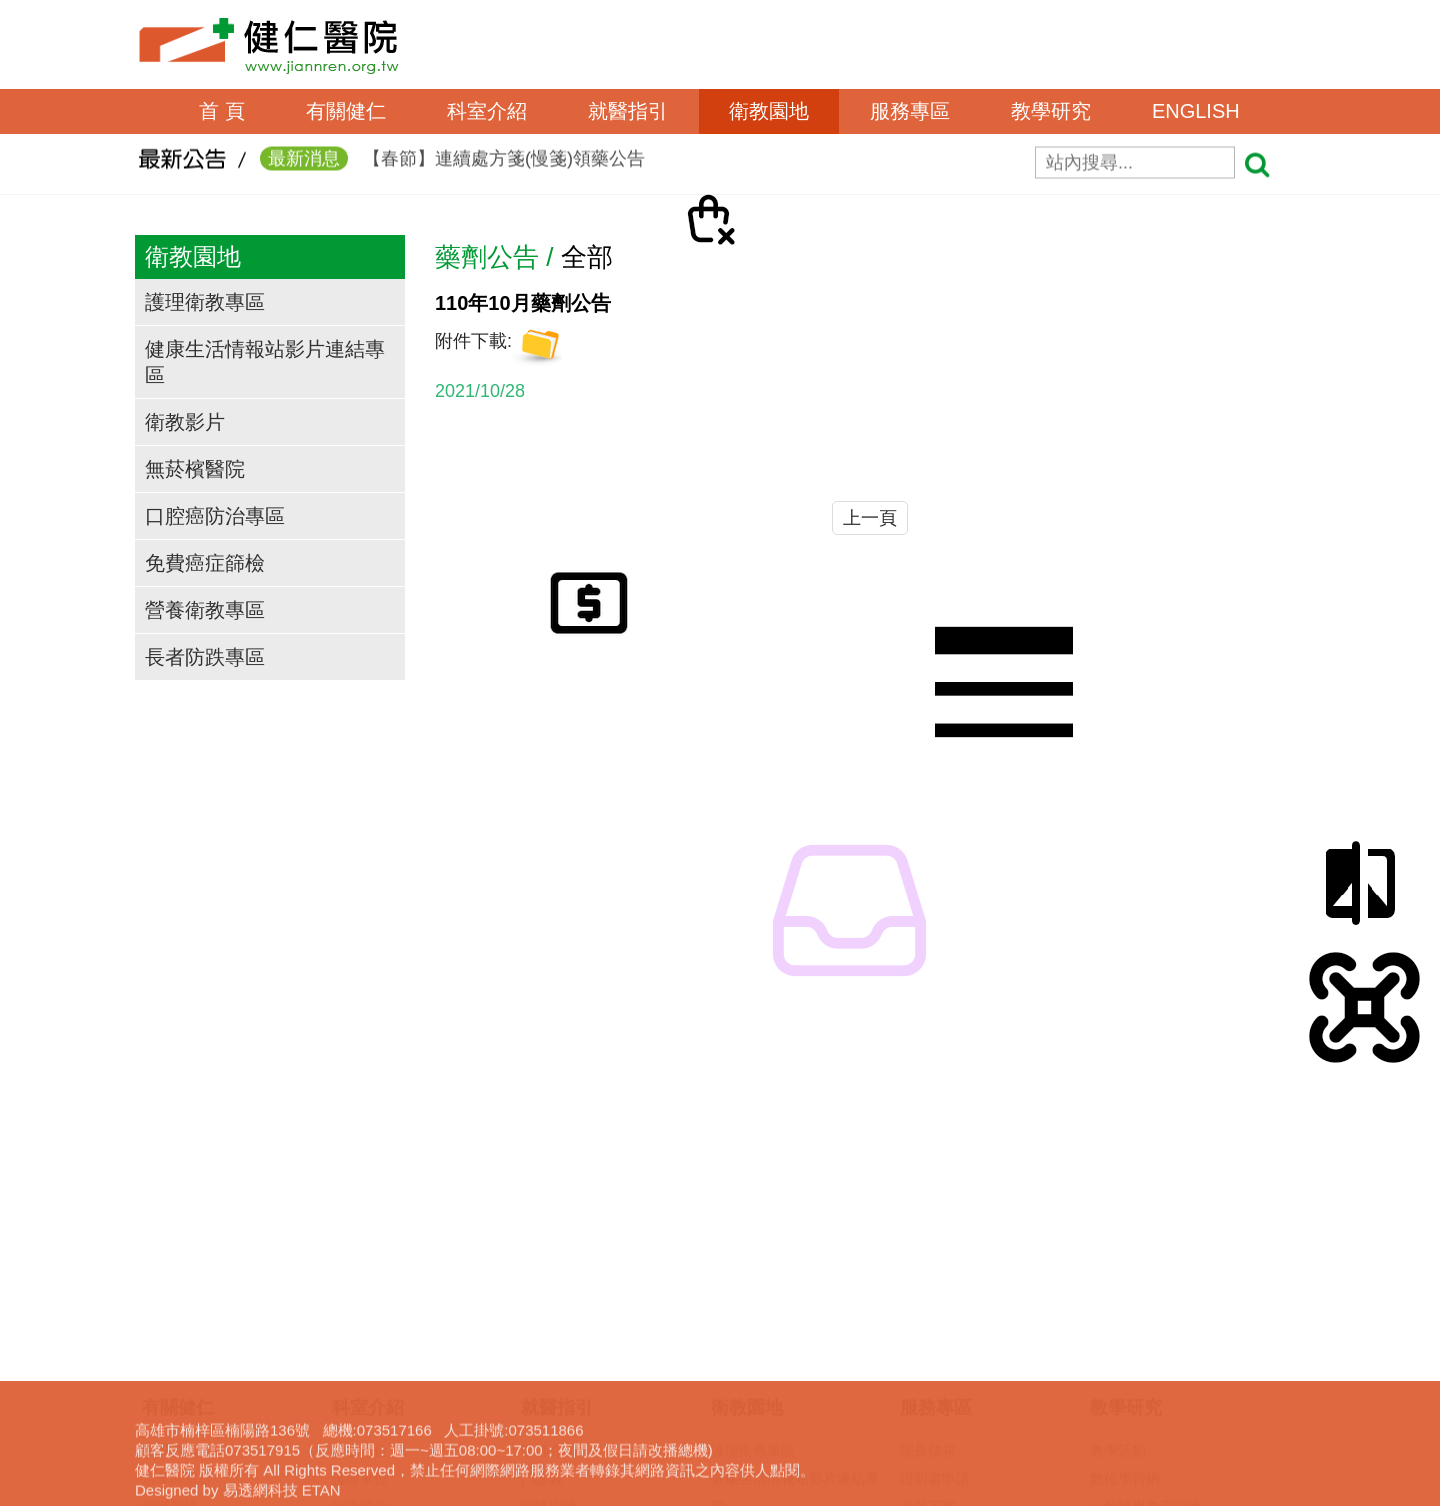  I want to click on remove item from shopping bag, so click(708, 218).